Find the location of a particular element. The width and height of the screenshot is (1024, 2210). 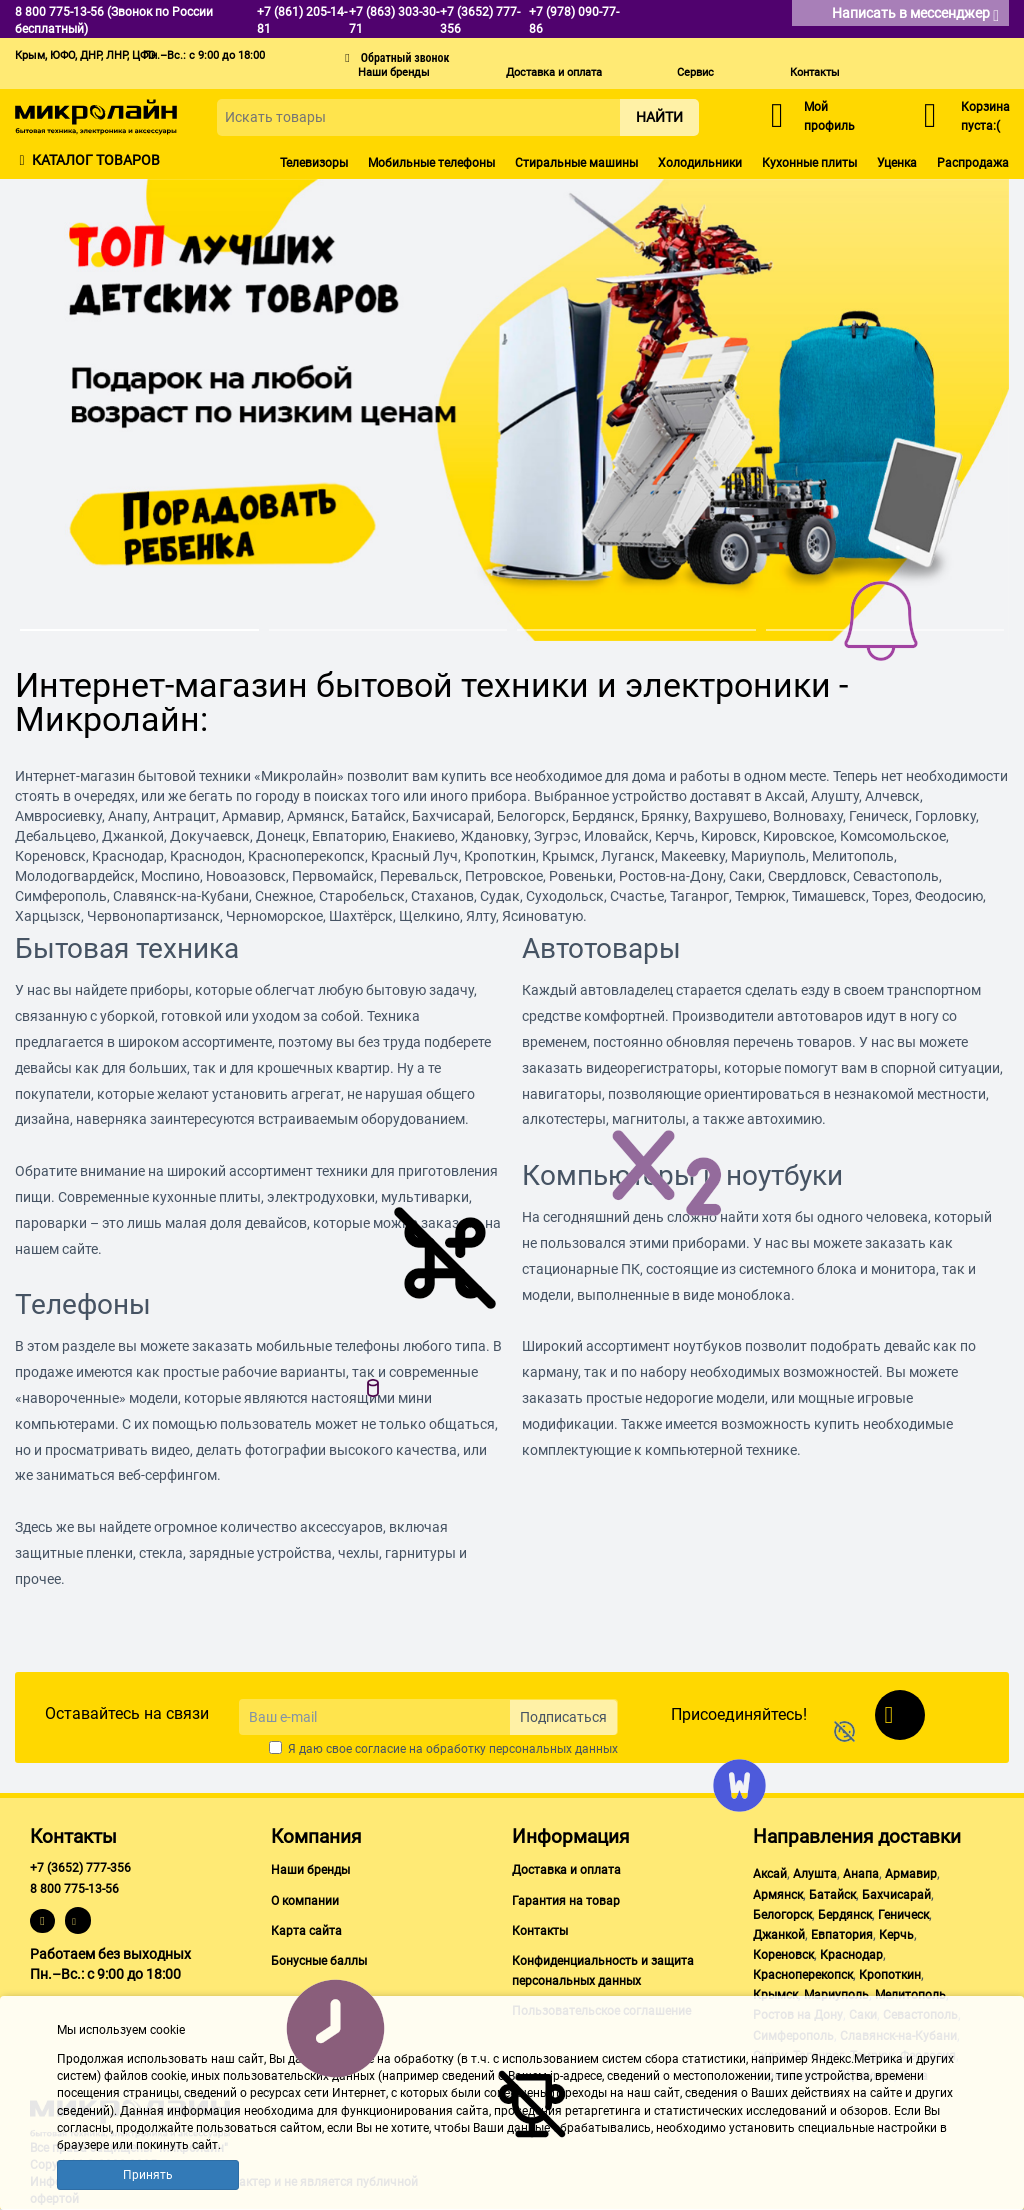

disc or media playback unavailable is located at coordinates (844, 1731).